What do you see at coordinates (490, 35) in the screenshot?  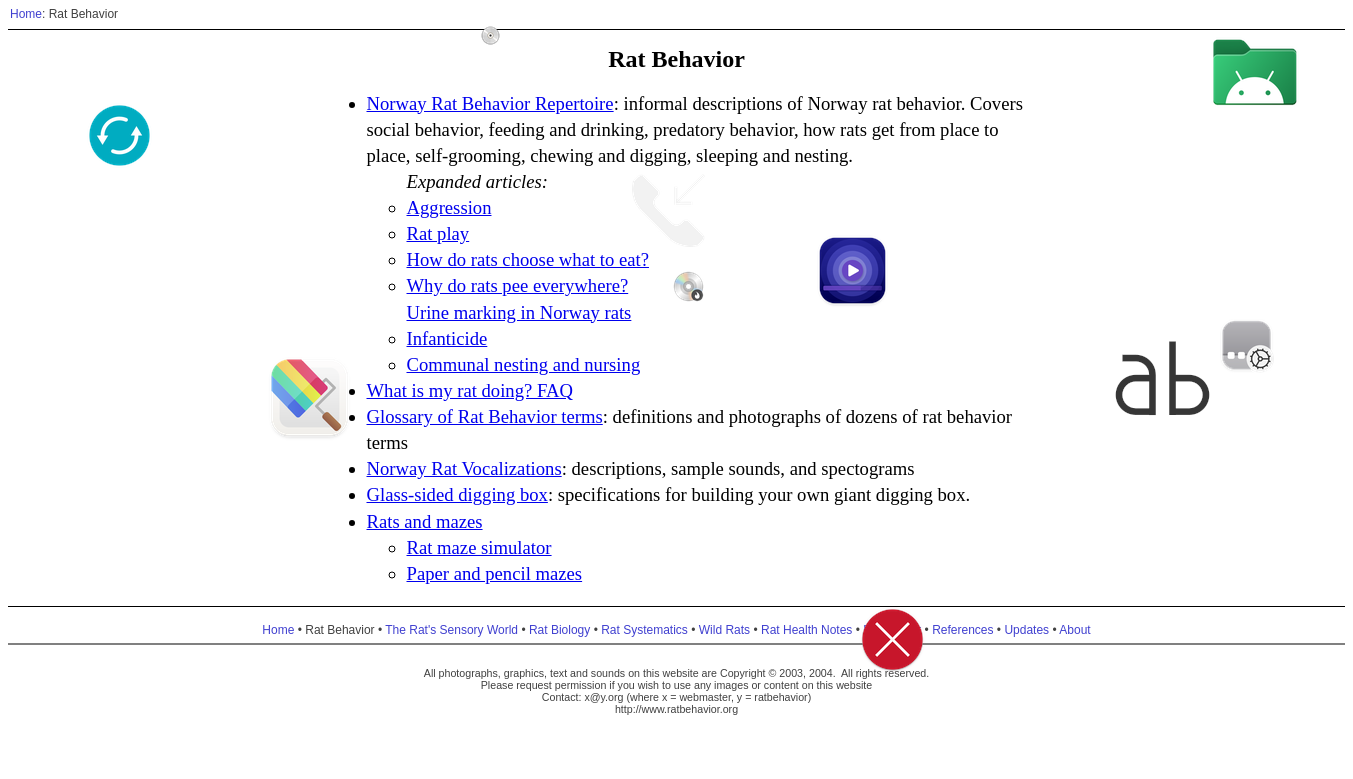 I see `indicates a CD/DVD drive or optical media device` at bounding box center [490, 35].